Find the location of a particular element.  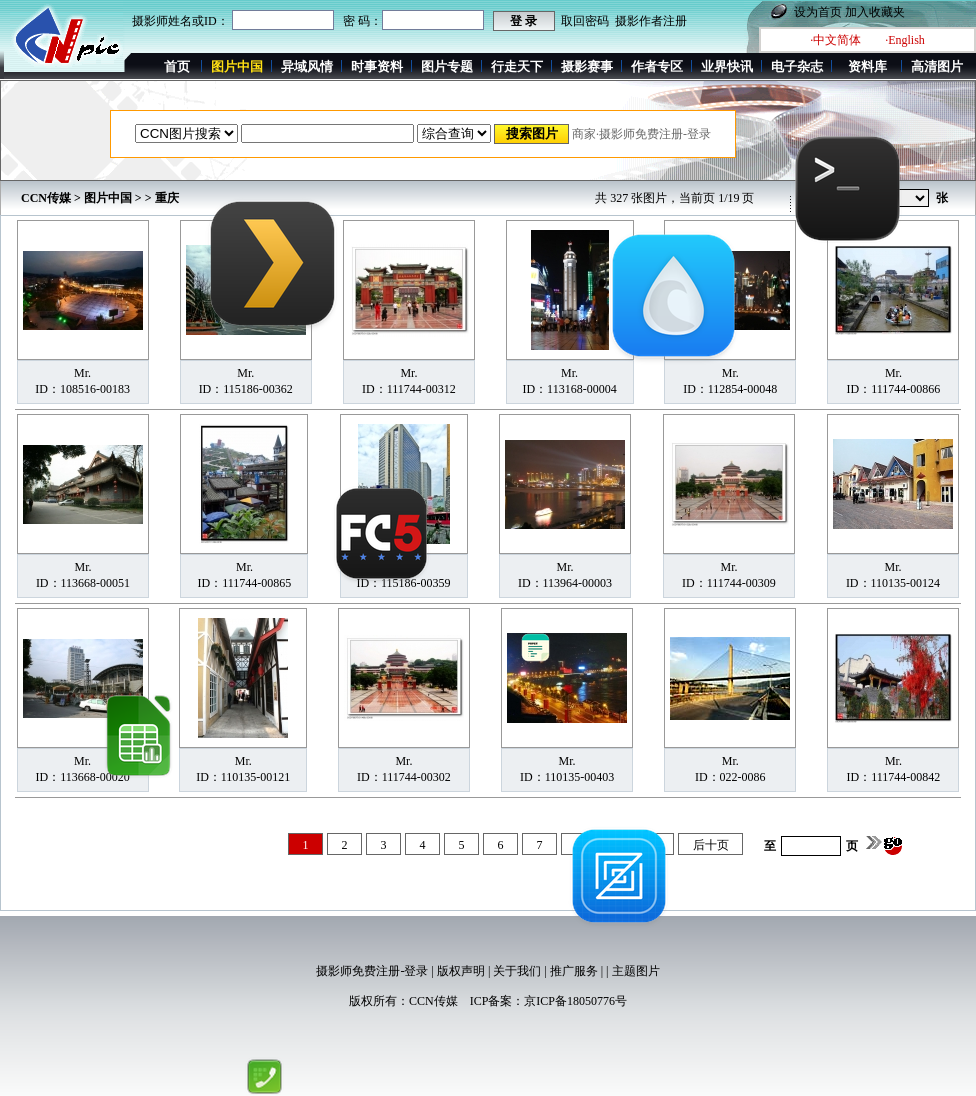

open Paper note-taking app is located at coordinates (535, 647).